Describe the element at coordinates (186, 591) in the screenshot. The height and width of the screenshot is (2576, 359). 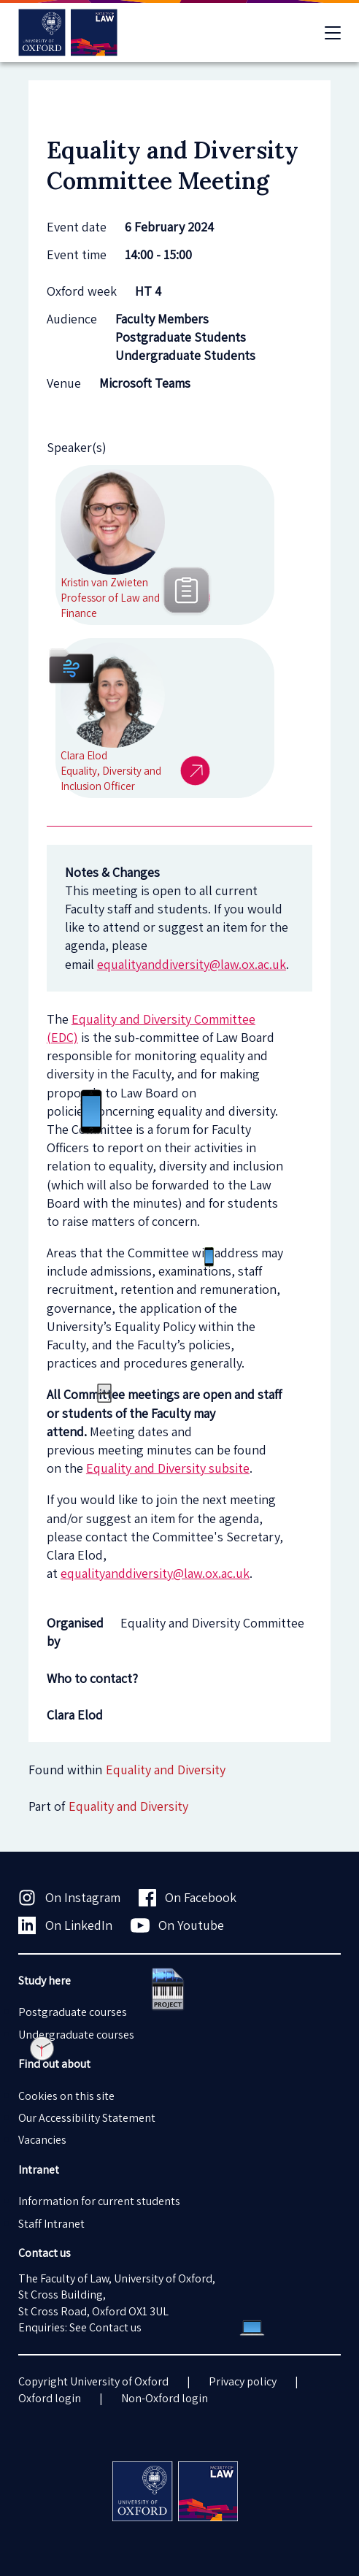
I see `access clipboard history` at that location.